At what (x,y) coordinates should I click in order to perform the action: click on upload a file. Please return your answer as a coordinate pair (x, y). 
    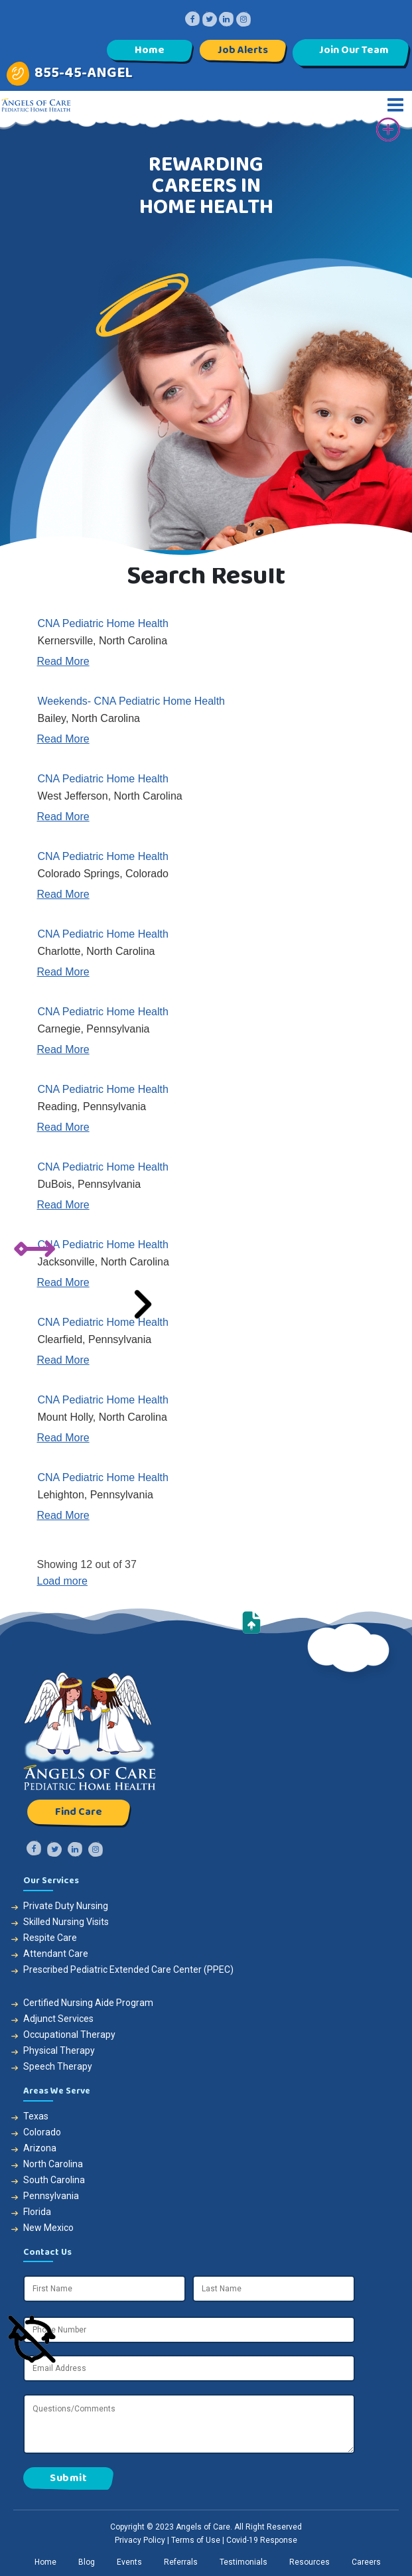
    Looking at the image, I should click on (251, 1622).